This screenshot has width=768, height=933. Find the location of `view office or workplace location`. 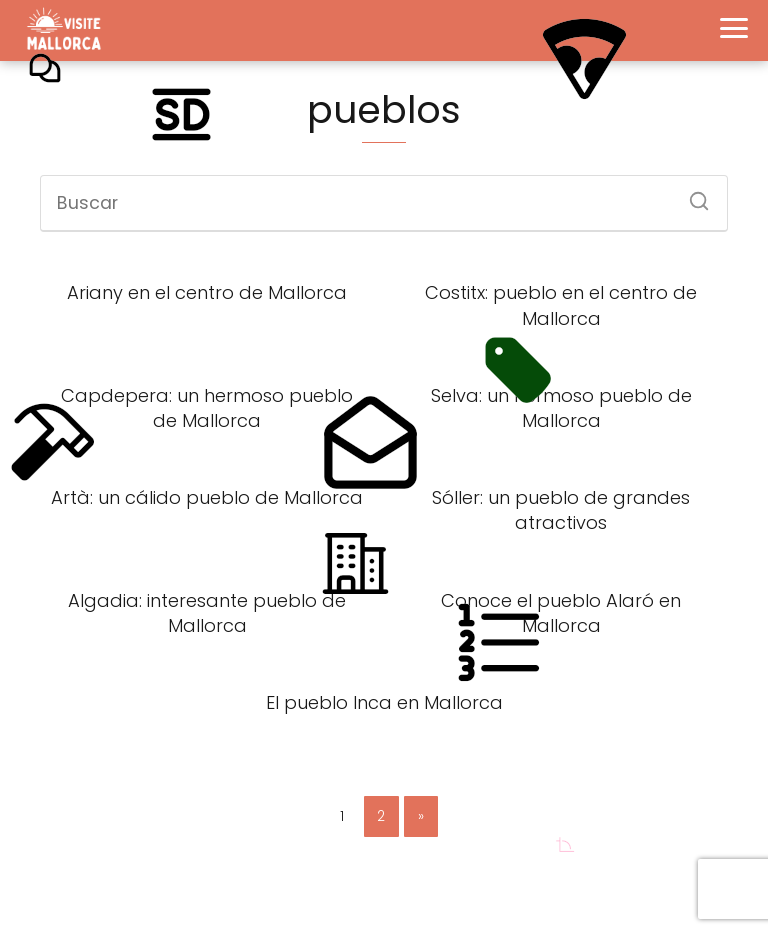

view office or workplace location is located at coordinates (355, 563).